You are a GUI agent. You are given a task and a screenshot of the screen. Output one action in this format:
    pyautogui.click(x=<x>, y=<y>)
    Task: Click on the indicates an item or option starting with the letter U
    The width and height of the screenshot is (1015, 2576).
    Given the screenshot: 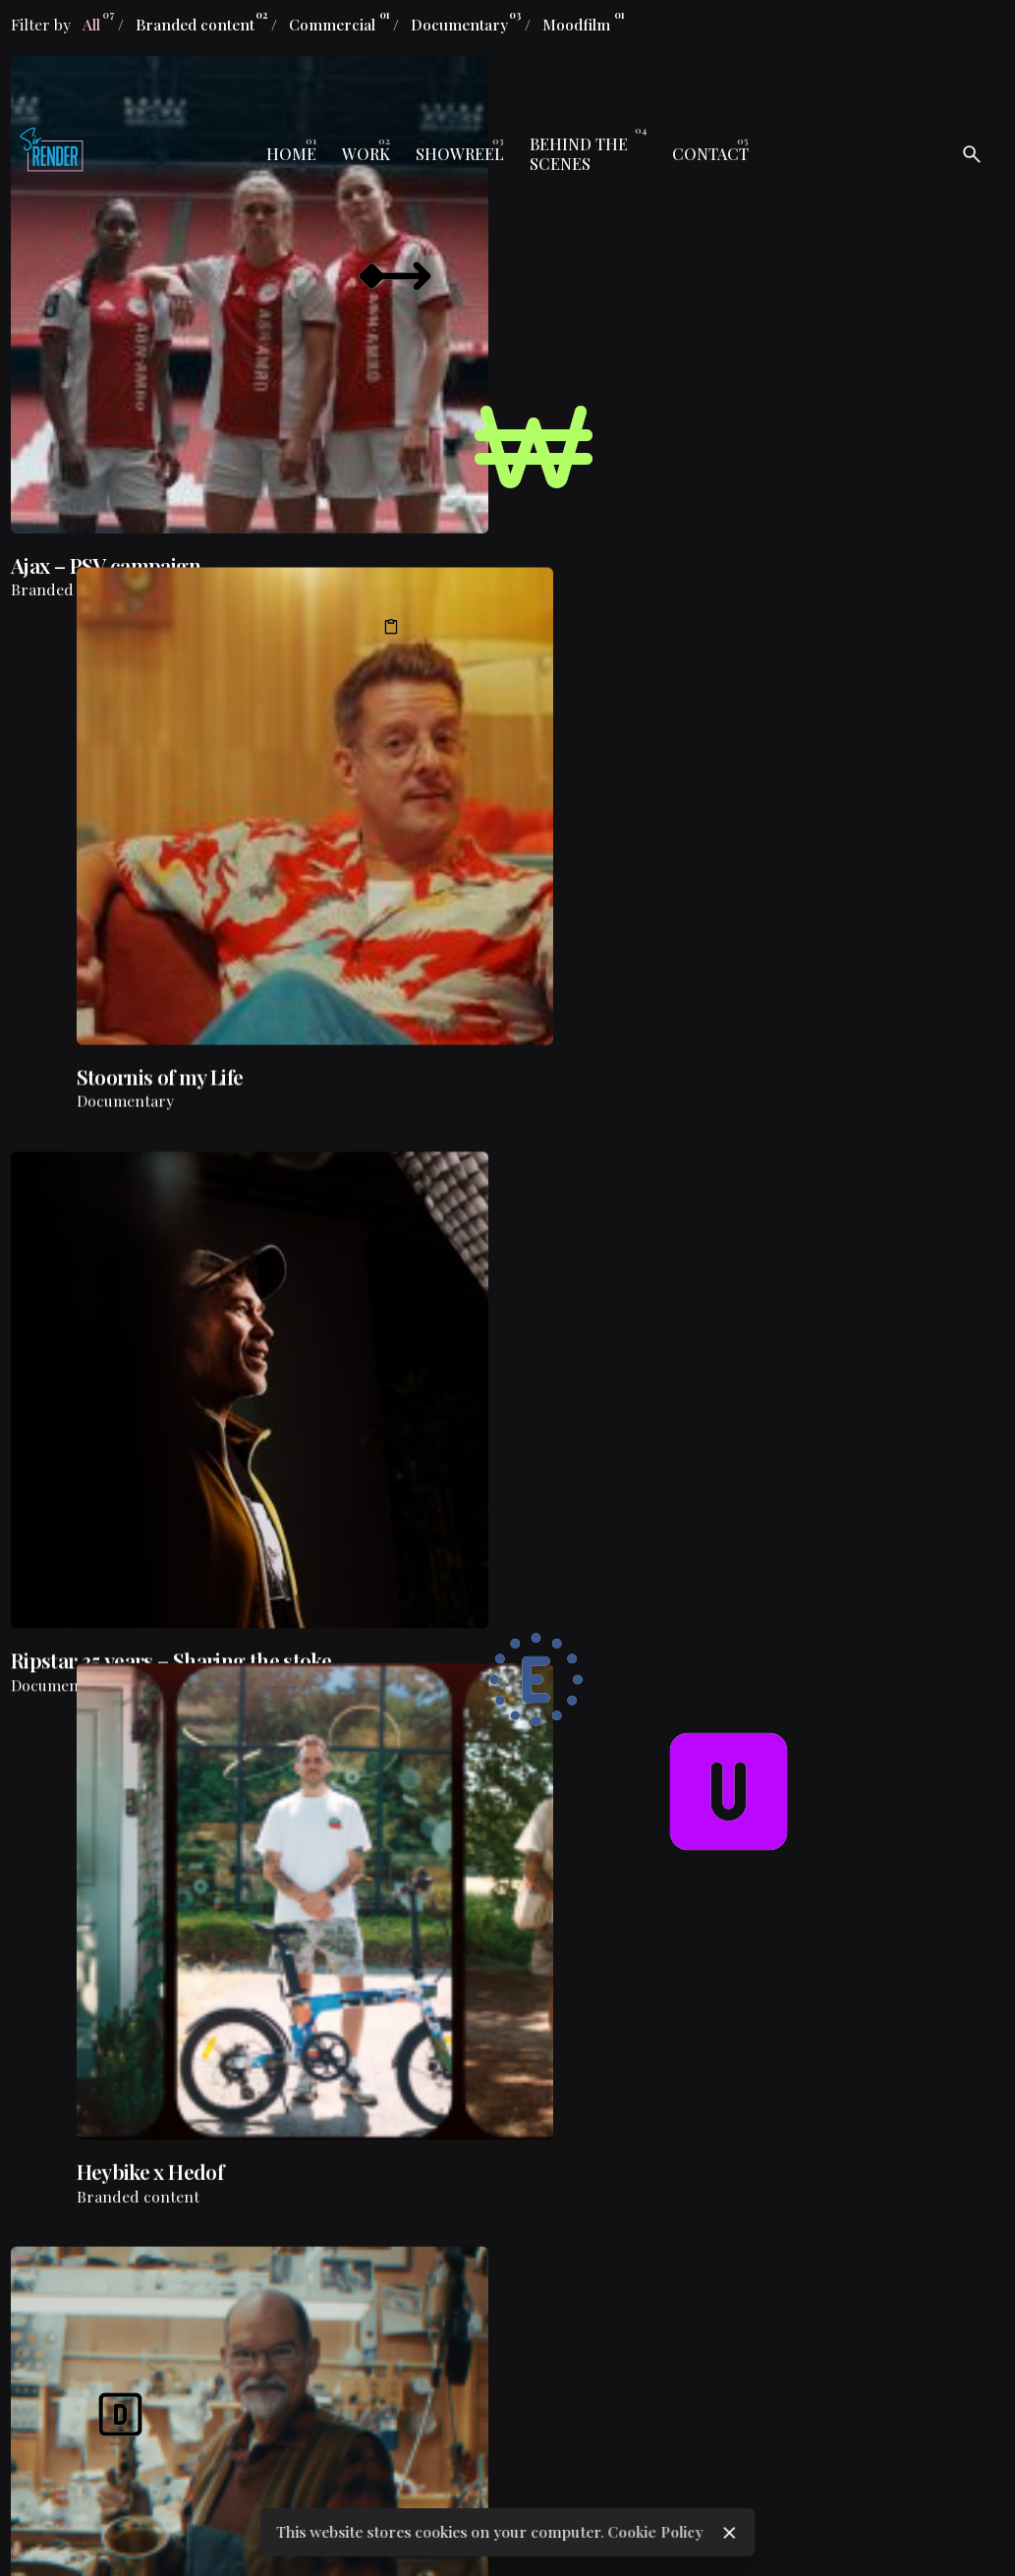 What is the action you would take?
    pyautogui.click(x=728, y=1791)
    